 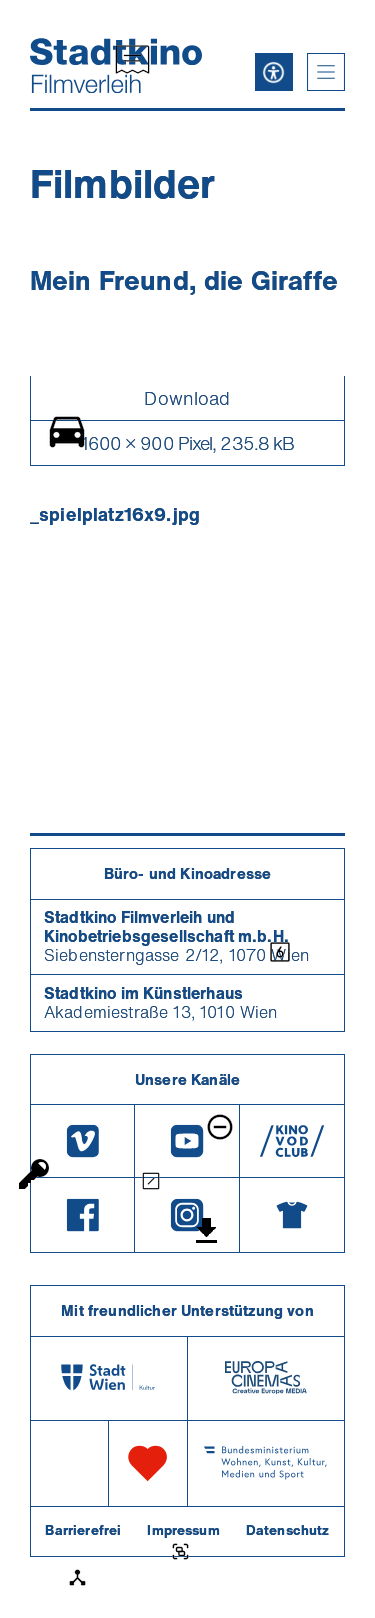 What do you see at coordinates (34, 1174) in the screenshot?
I see `access security or login settings` at bounding box center [34, 1174].